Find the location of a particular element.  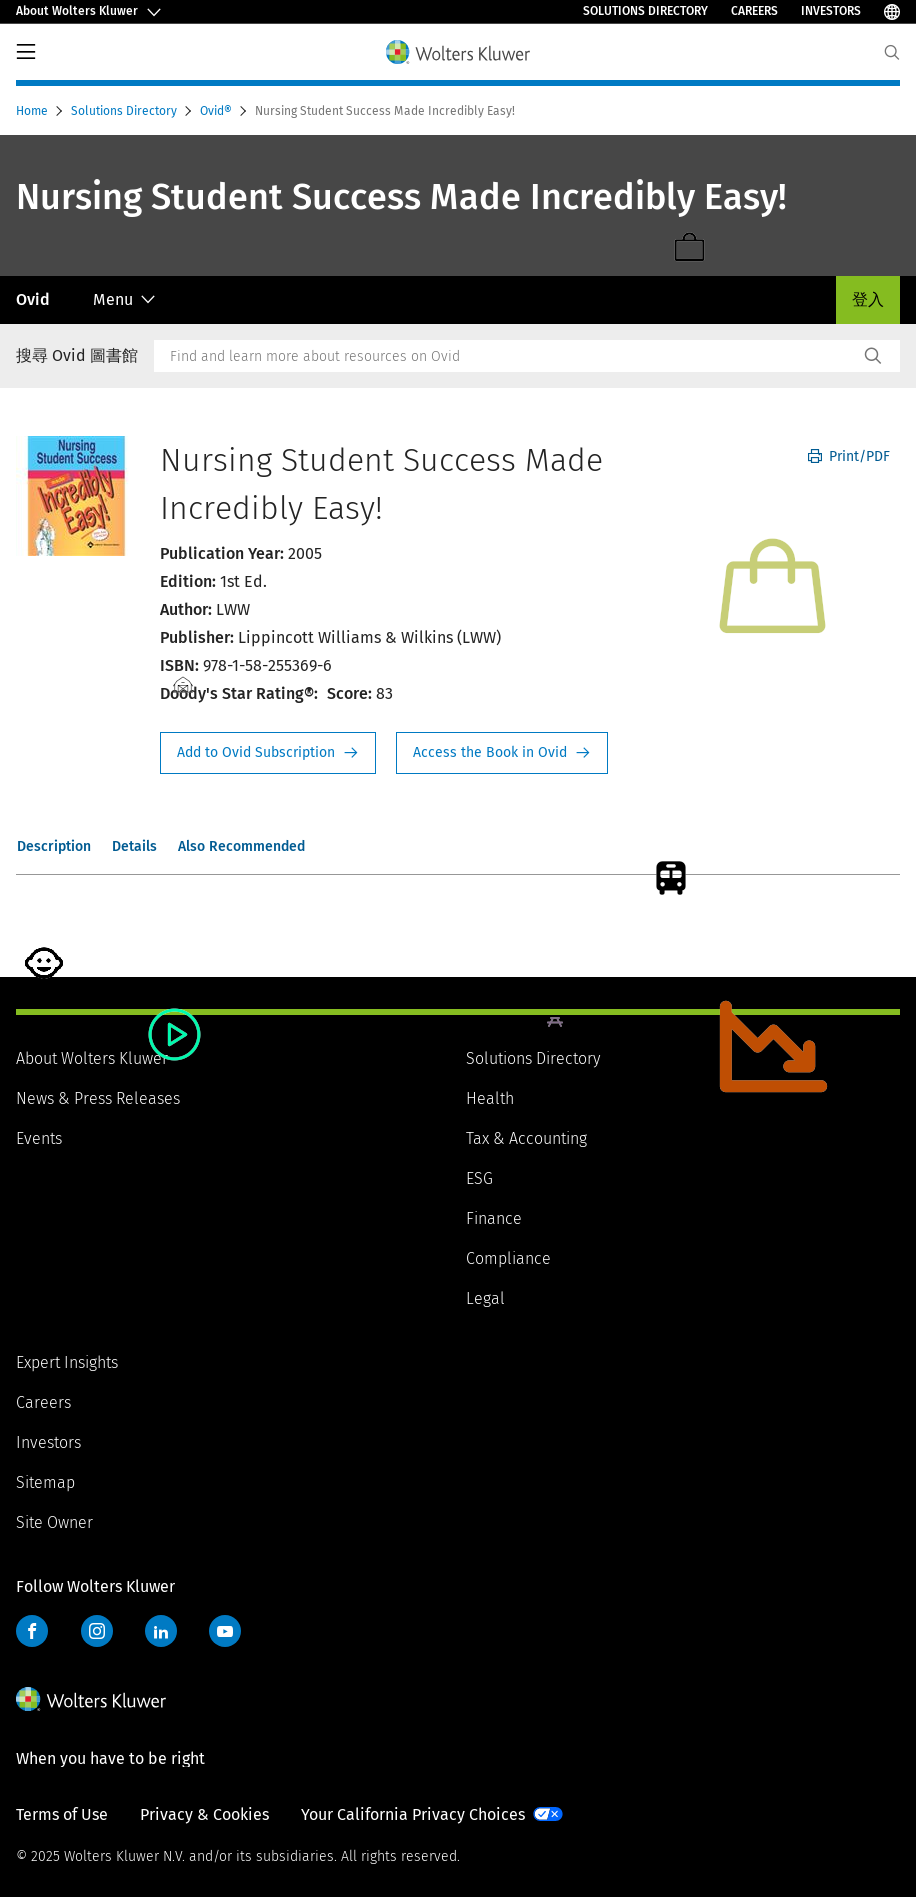

access child-friendly or parental control settings is located at coordinates (44, 963).